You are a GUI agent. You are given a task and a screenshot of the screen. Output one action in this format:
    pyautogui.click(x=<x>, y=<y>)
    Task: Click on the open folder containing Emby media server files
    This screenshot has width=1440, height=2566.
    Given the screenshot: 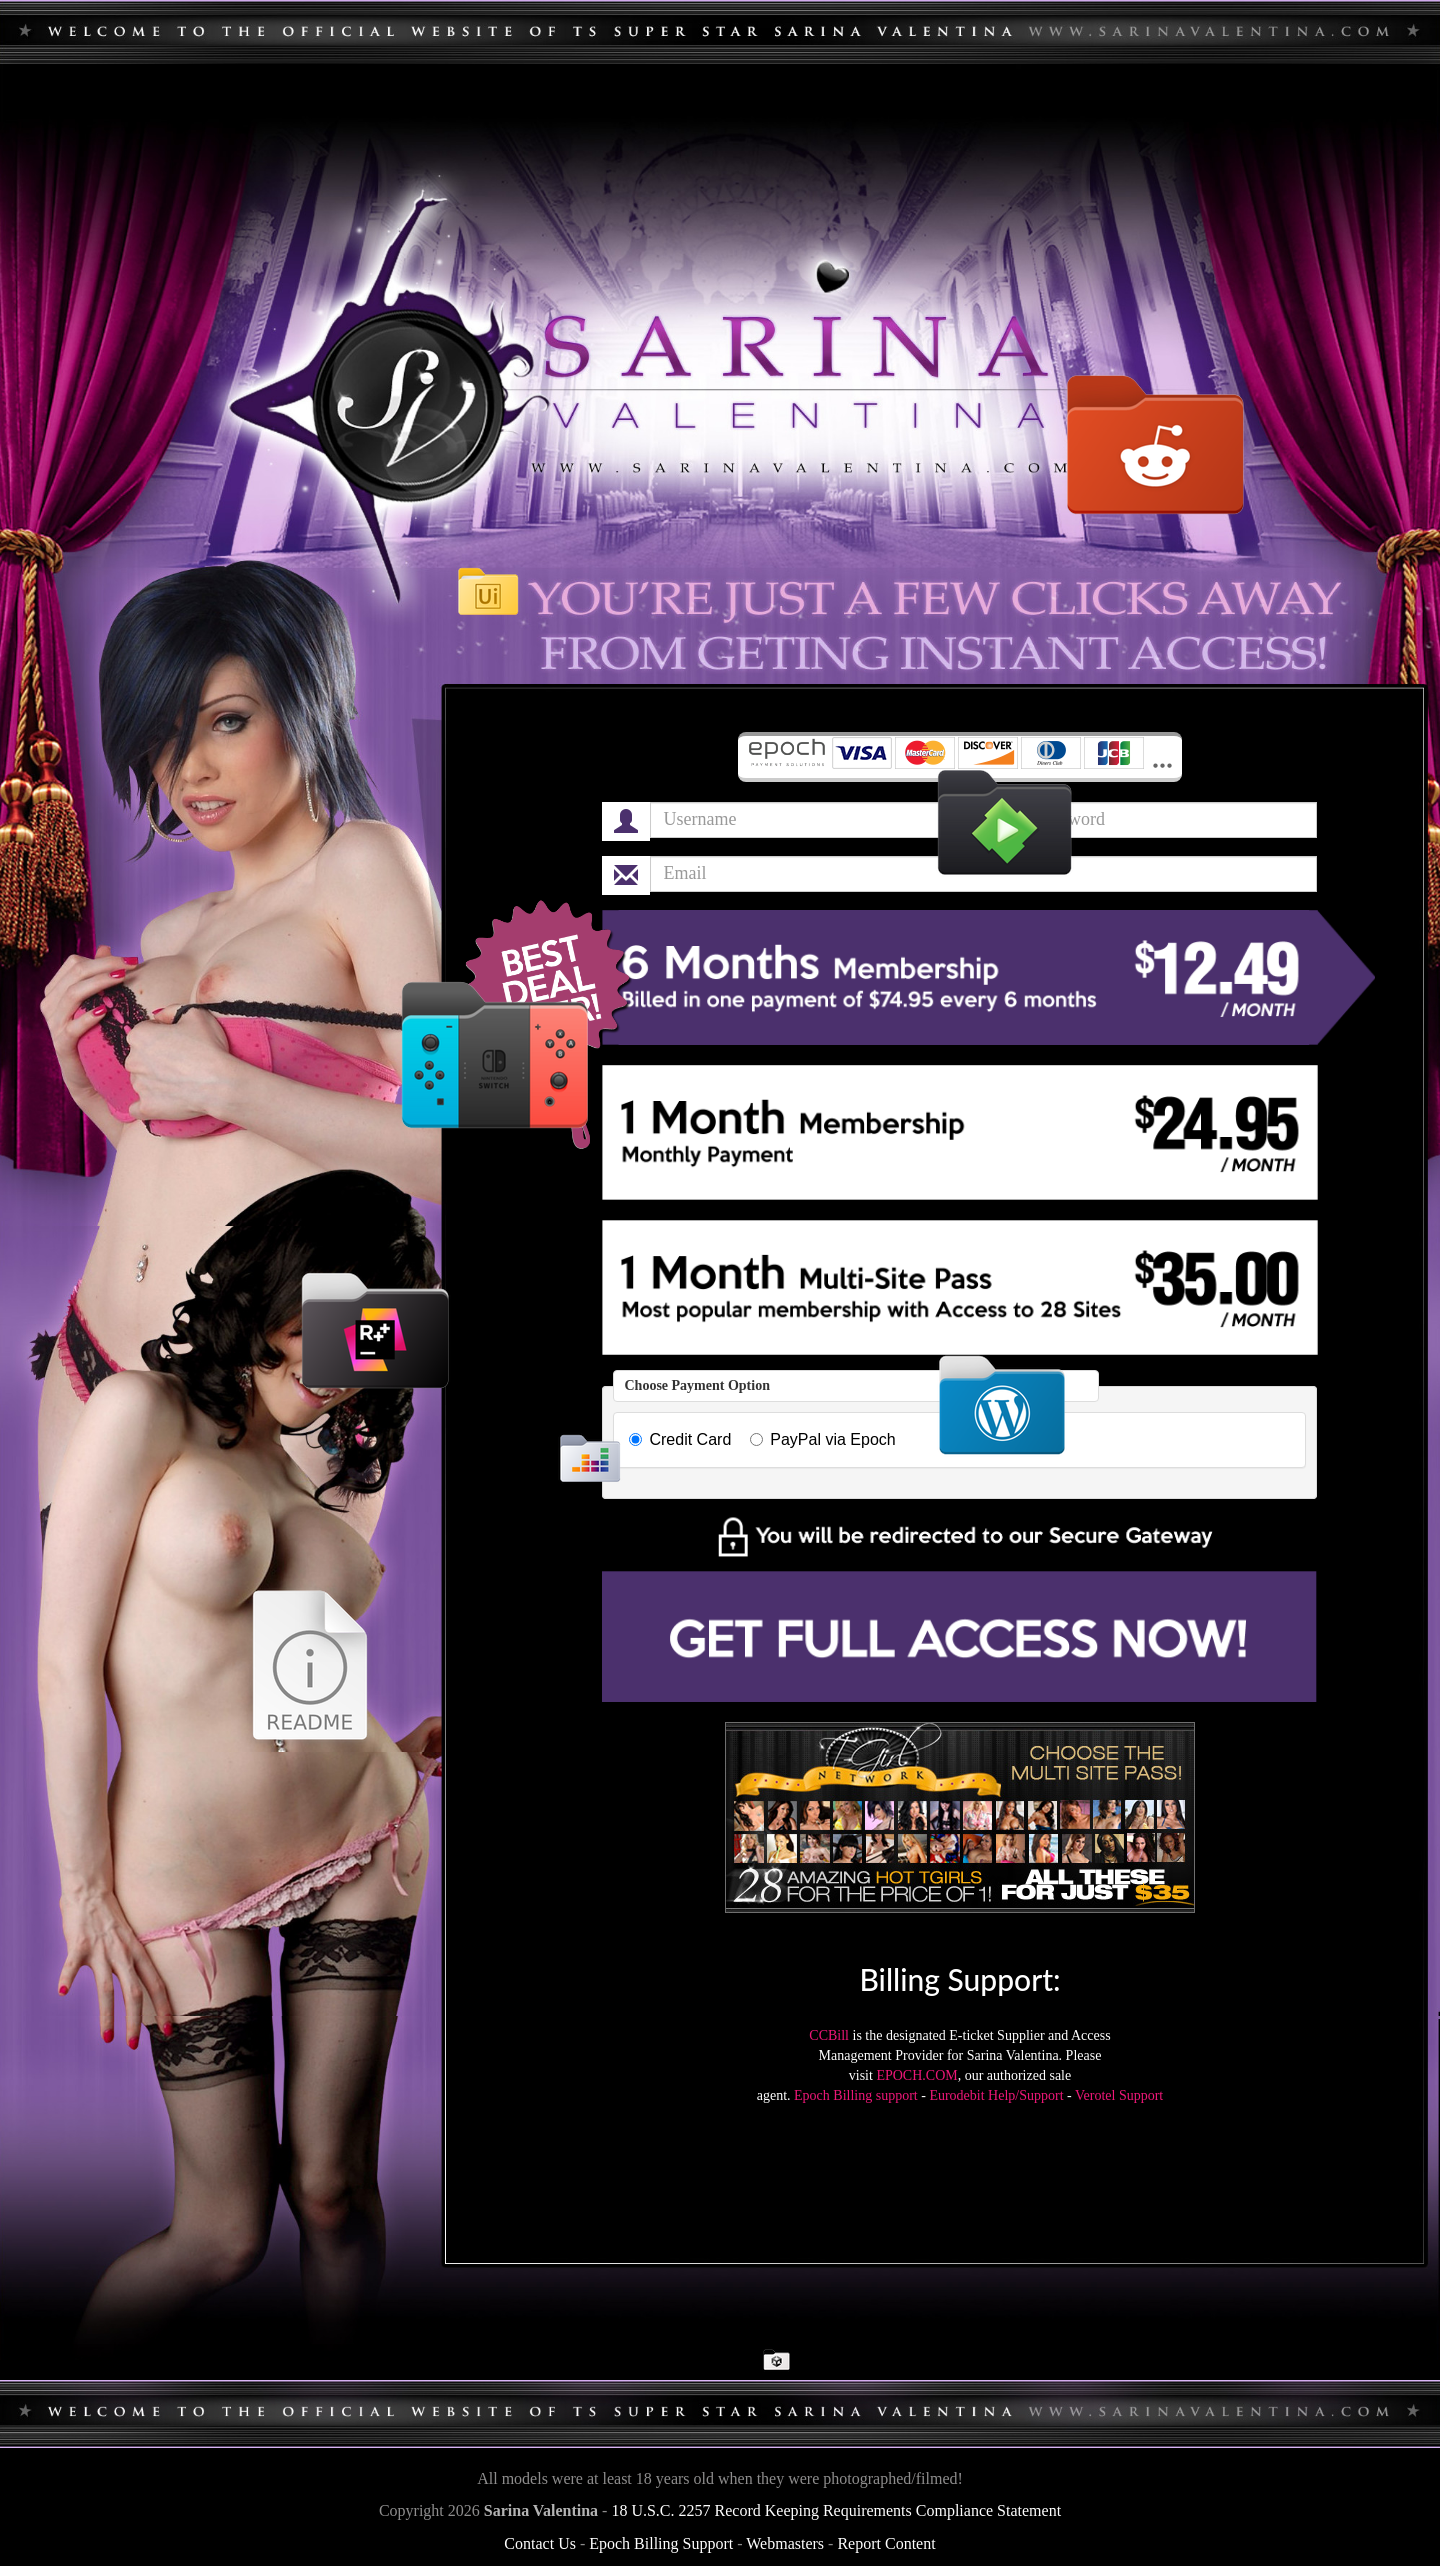 What is the action you would take?
    pyautogui.click(x=1004, y=826)
    